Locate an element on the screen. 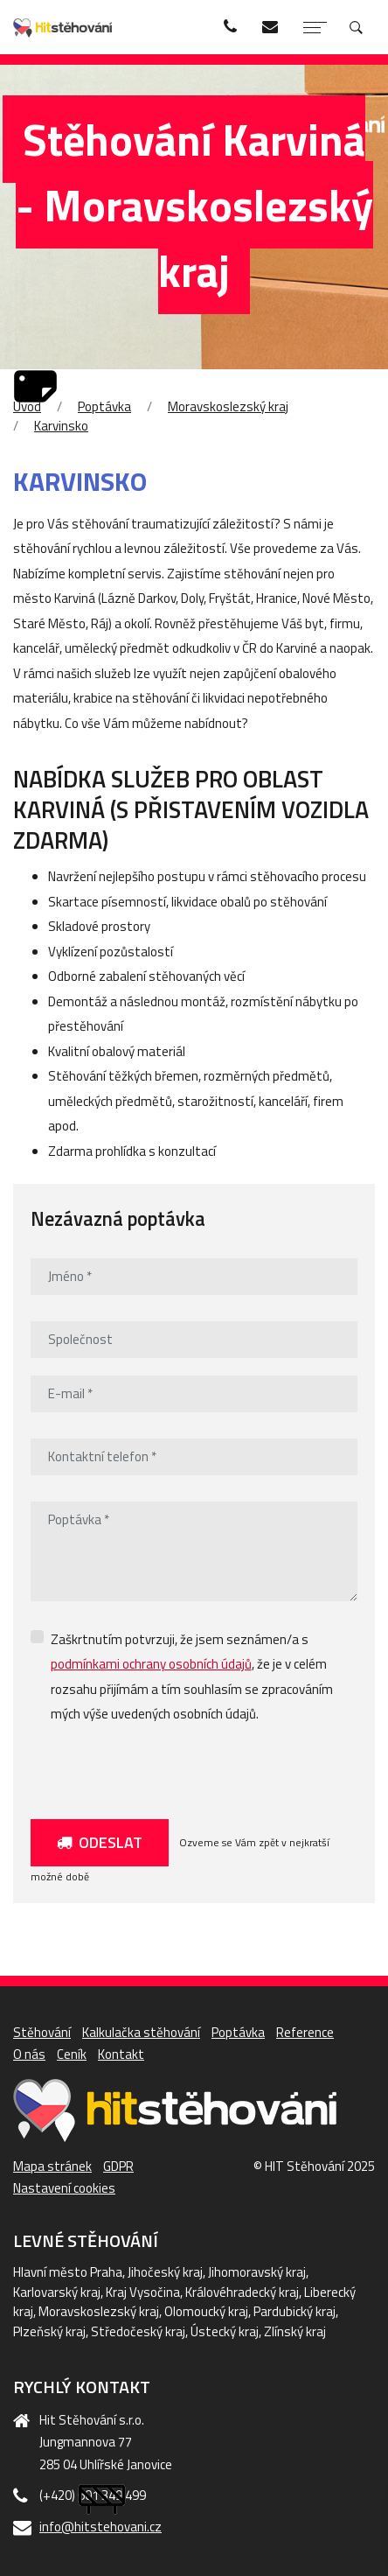 The width and height of the screenshot is (388, 2576). indicates tarp or cover item is located at coordinates (35, 386).